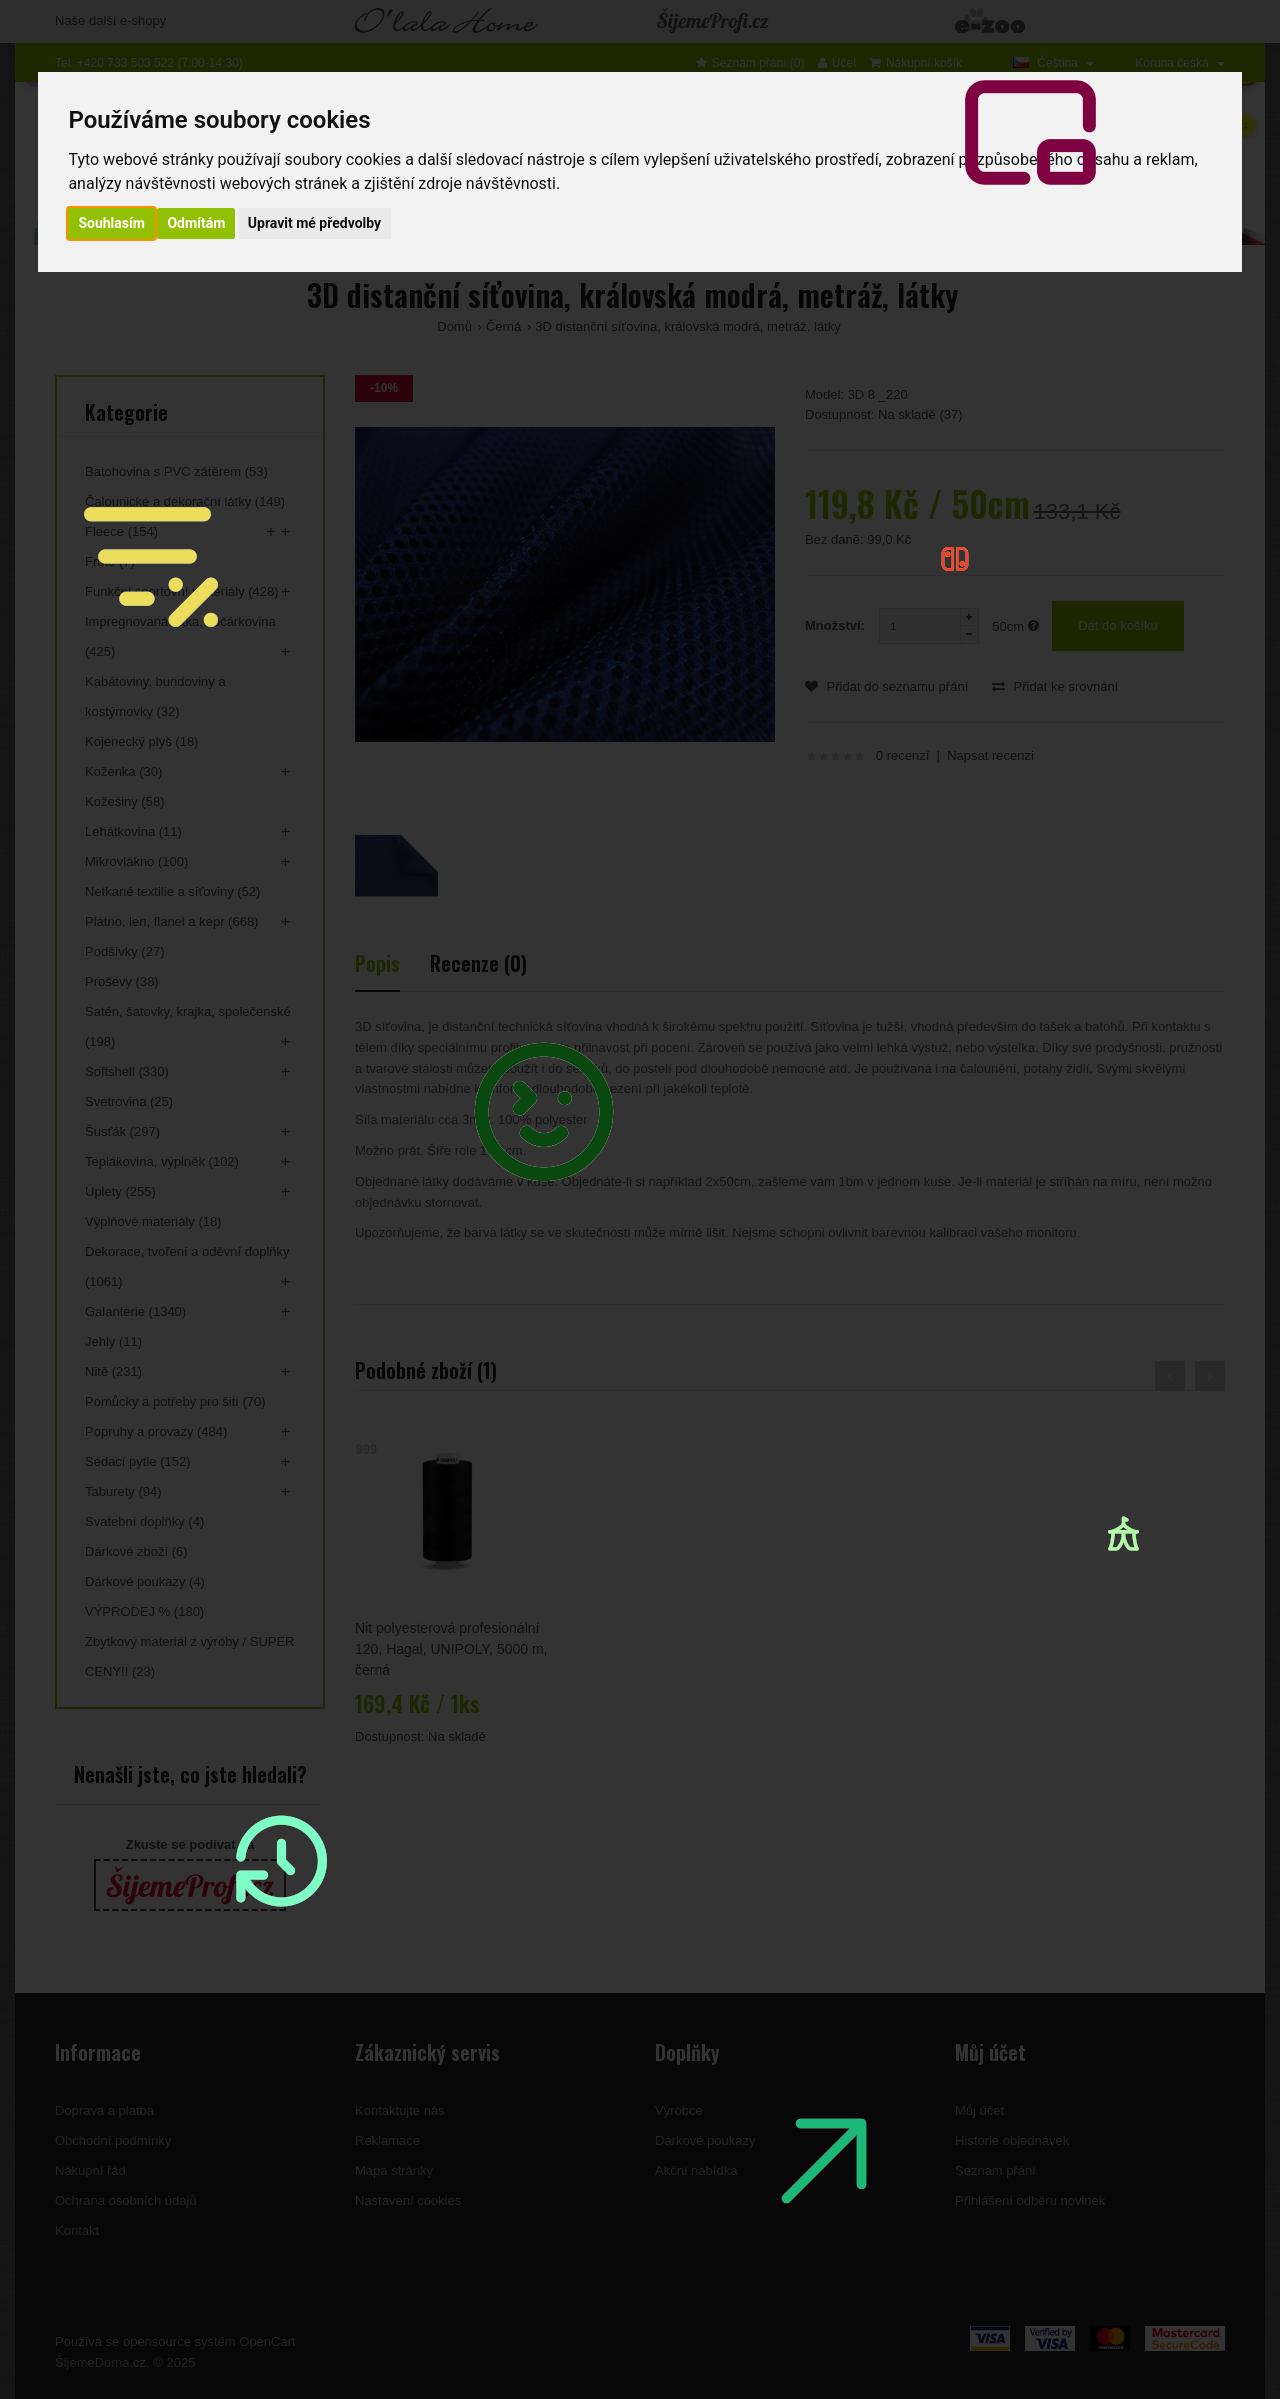  I want to click on filter items by discount or sale price, so click(147, 556).